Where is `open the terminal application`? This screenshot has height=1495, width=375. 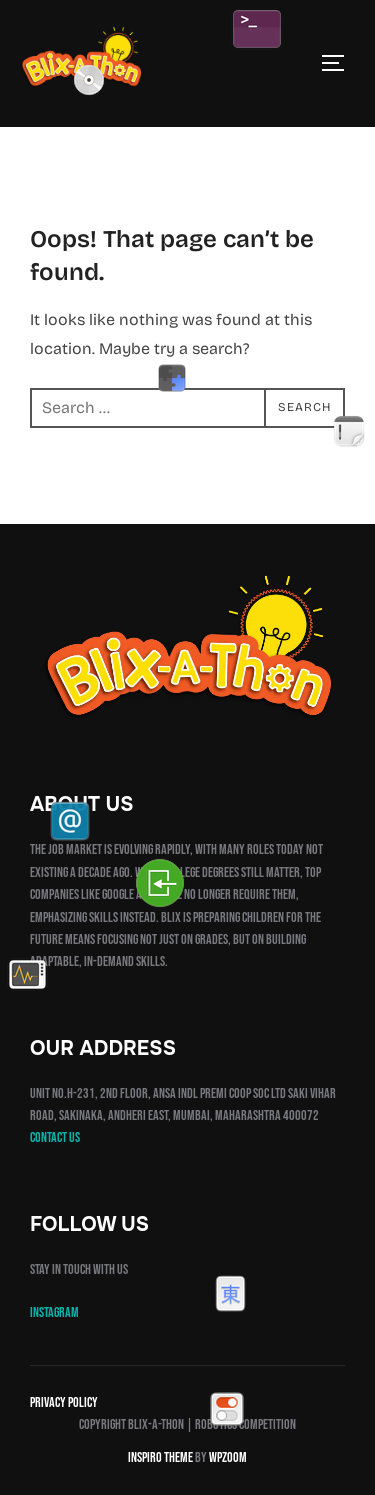 open the terminal application is located at coordinates (257, 29).